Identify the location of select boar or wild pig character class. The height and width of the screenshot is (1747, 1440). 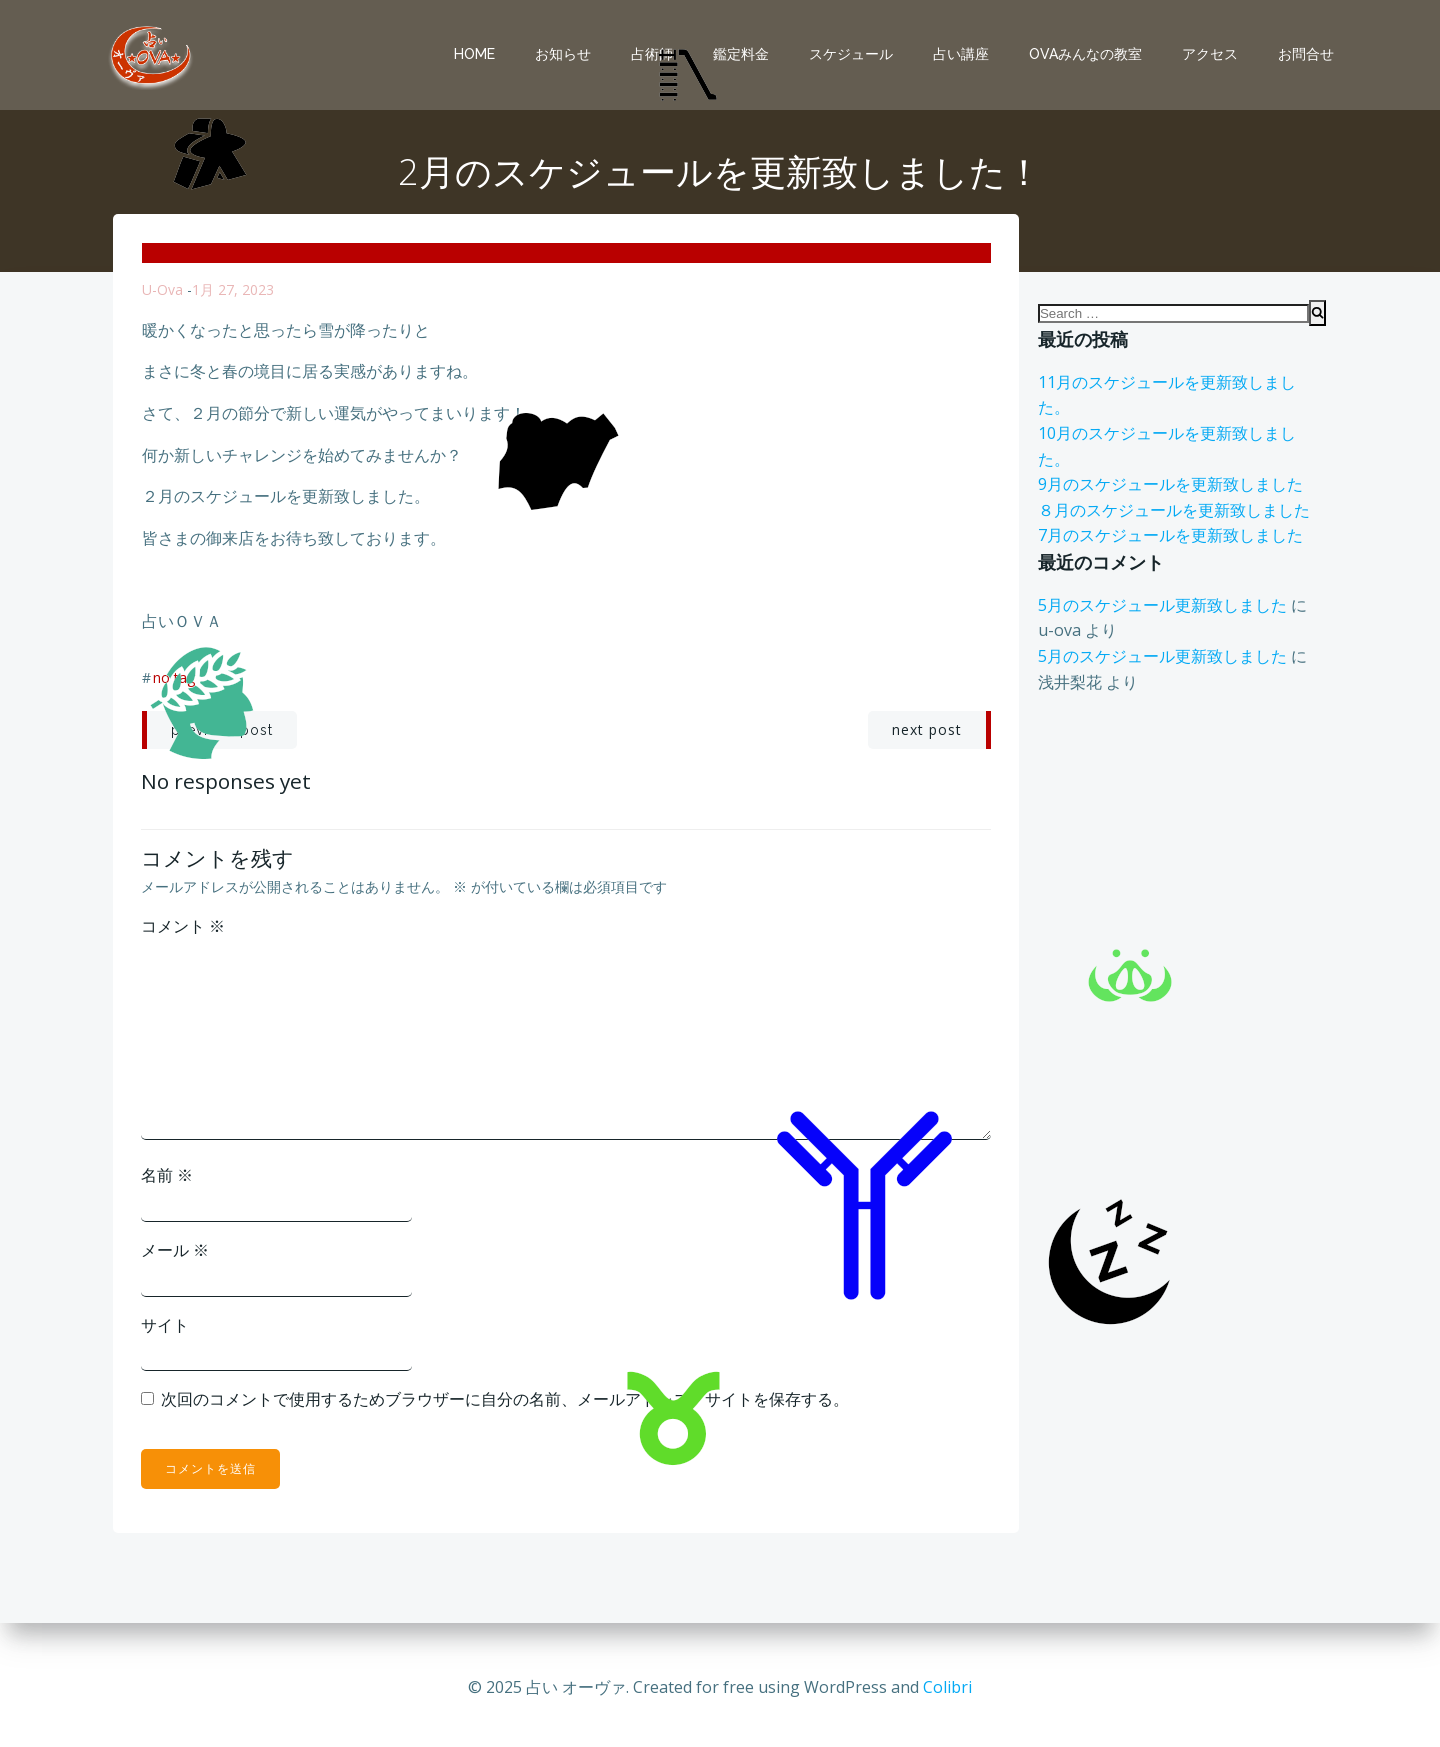
(1130, 973).